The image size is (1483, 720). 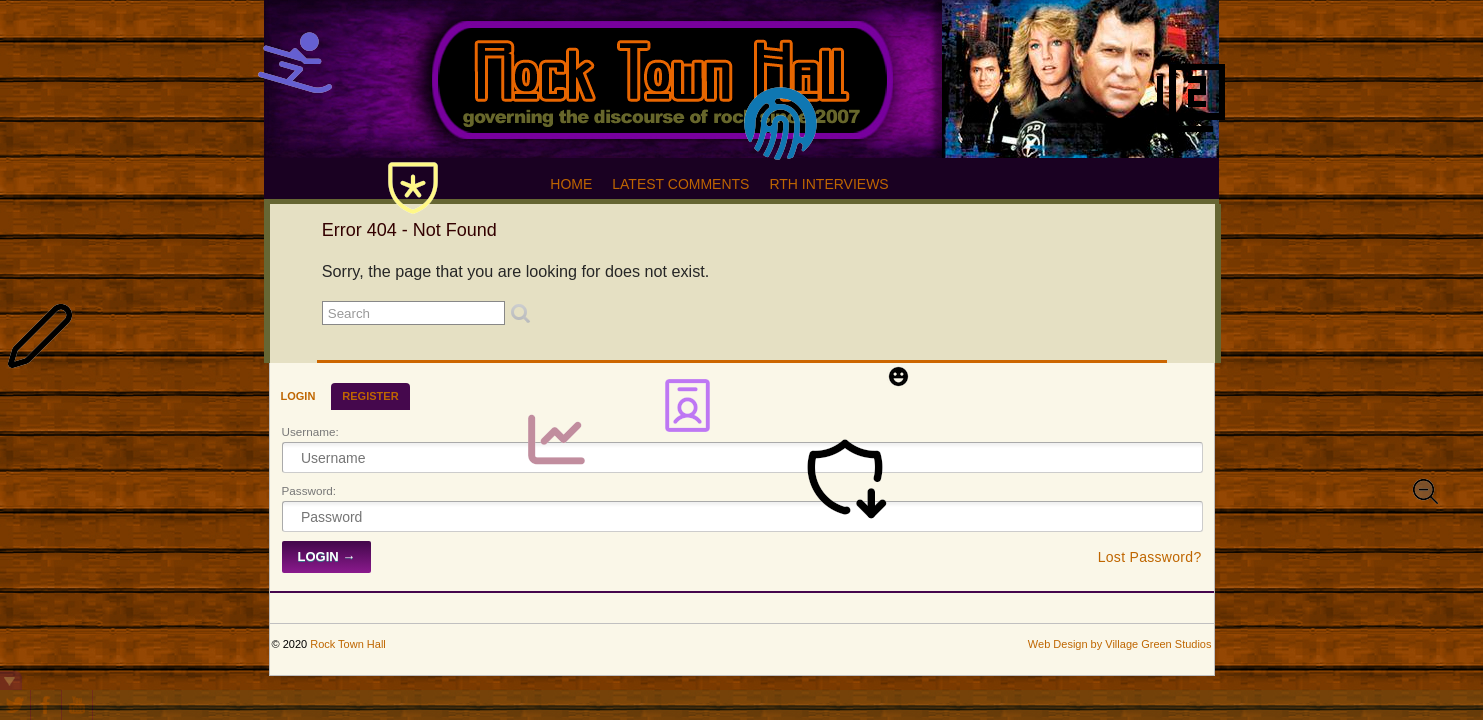 I want to click on indicates premium or verified security status, so click(x=413, y=185).